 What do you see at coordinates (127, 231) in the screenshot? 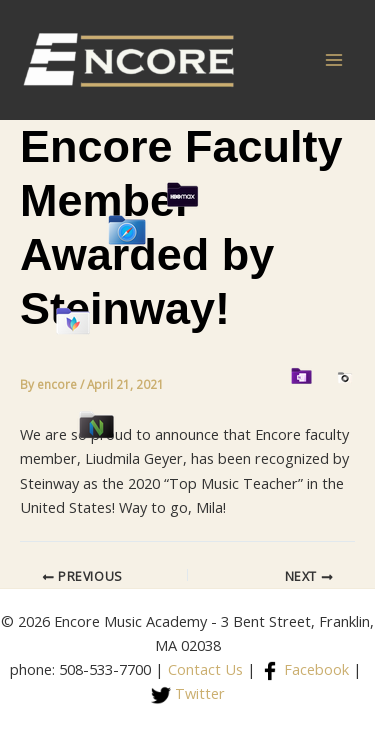
I see `open folder containing safari browser files` at bounding box center [127, 231].